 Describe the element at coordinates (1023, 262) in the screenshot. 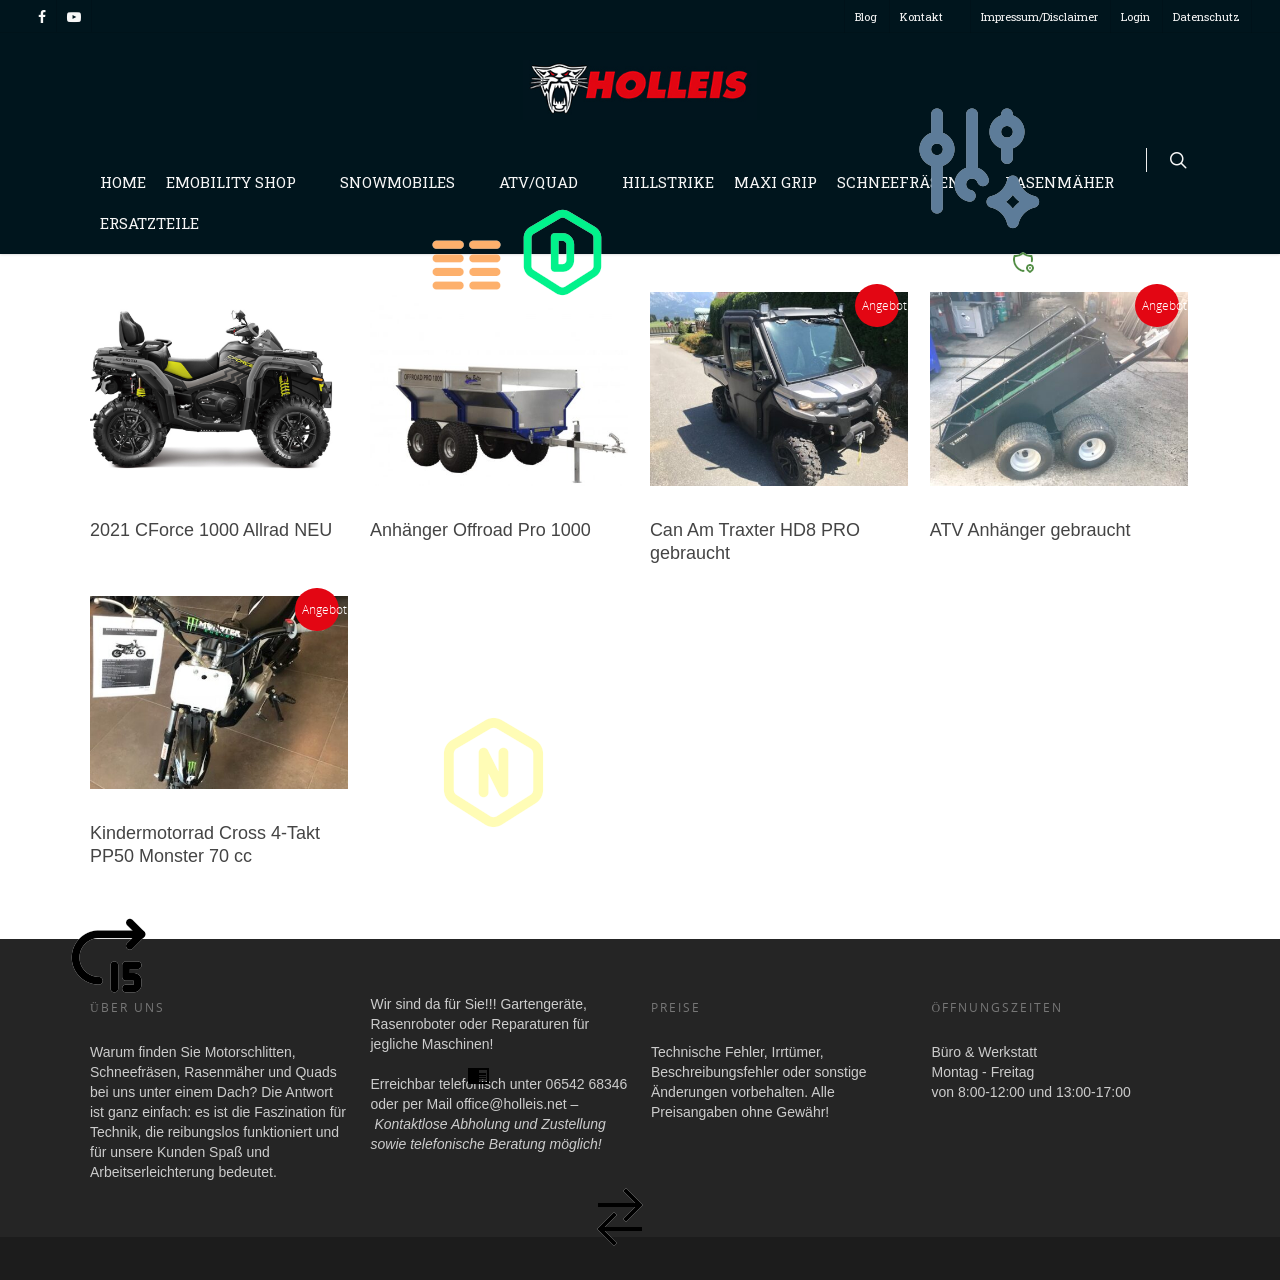

I see `set a secure location or safe zone` at that location.